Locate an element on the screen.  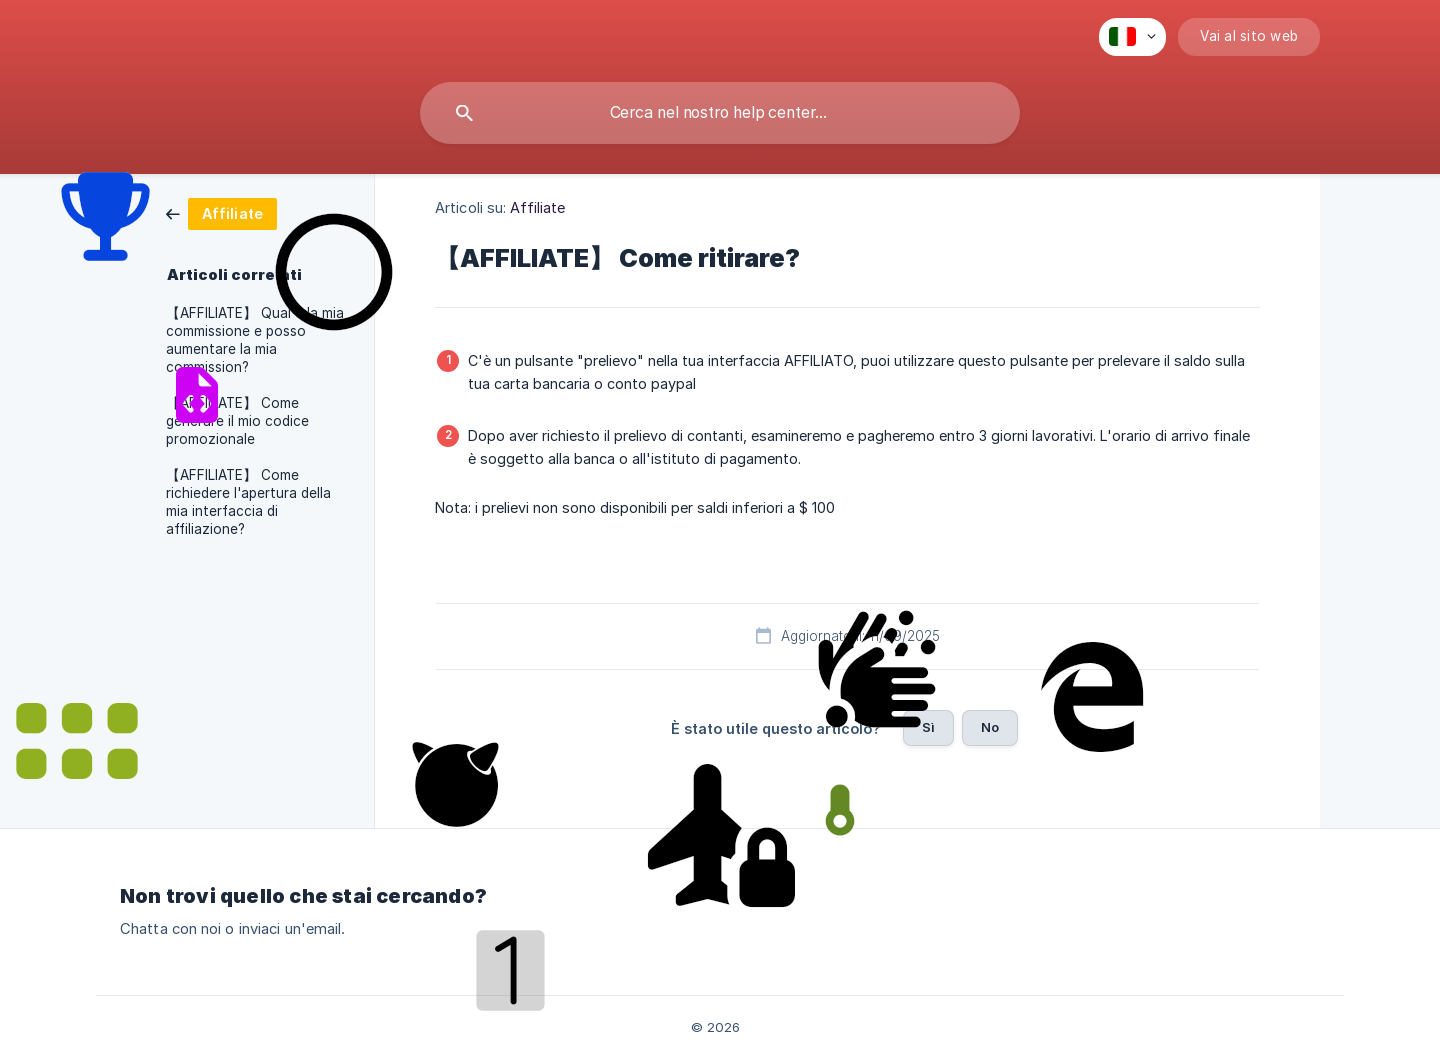
view source code file is located at coordinates (197, 395).